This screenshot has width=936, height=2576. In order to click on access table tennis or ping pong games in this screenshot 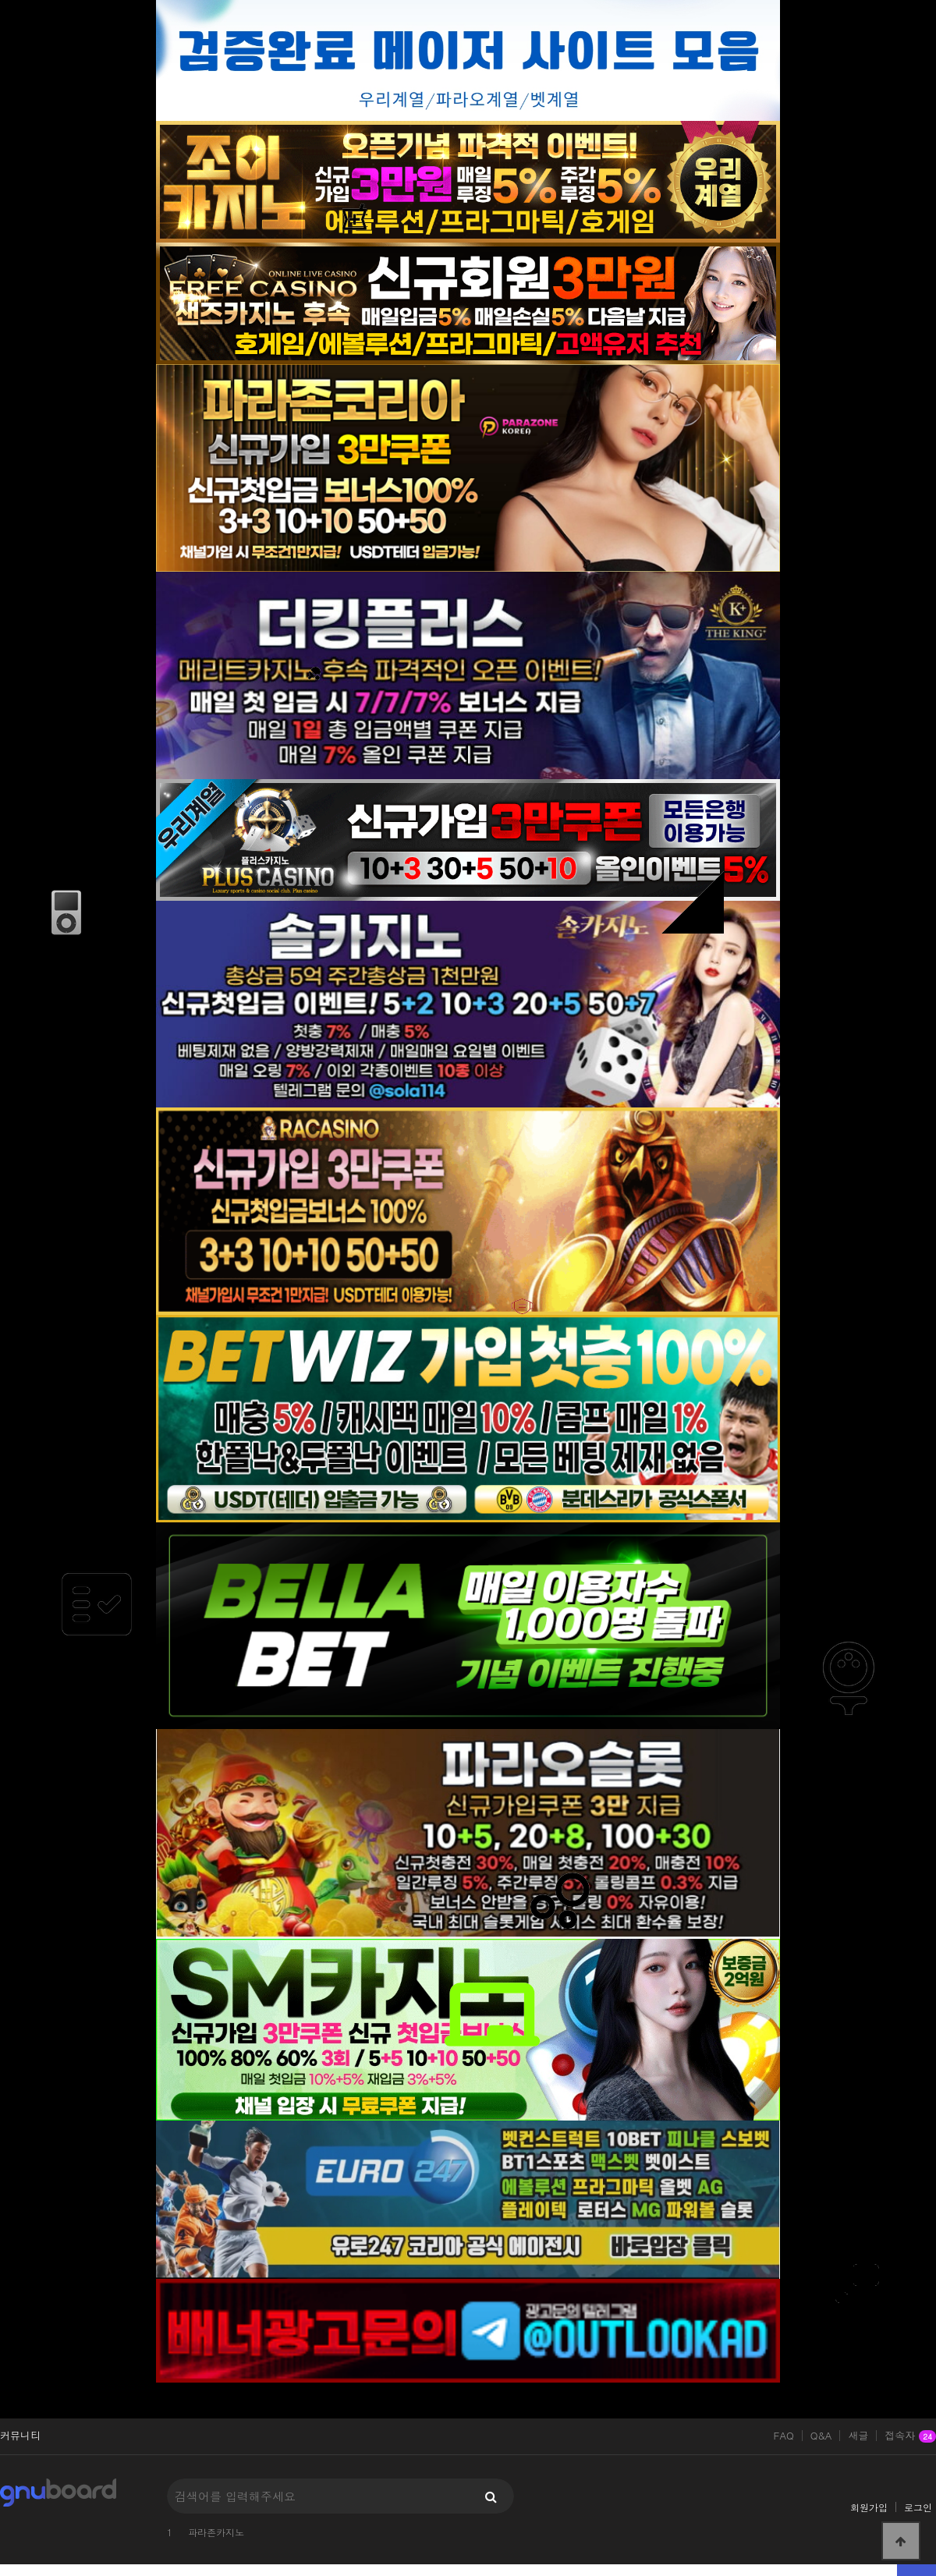, I will do `click(314, 673)`.